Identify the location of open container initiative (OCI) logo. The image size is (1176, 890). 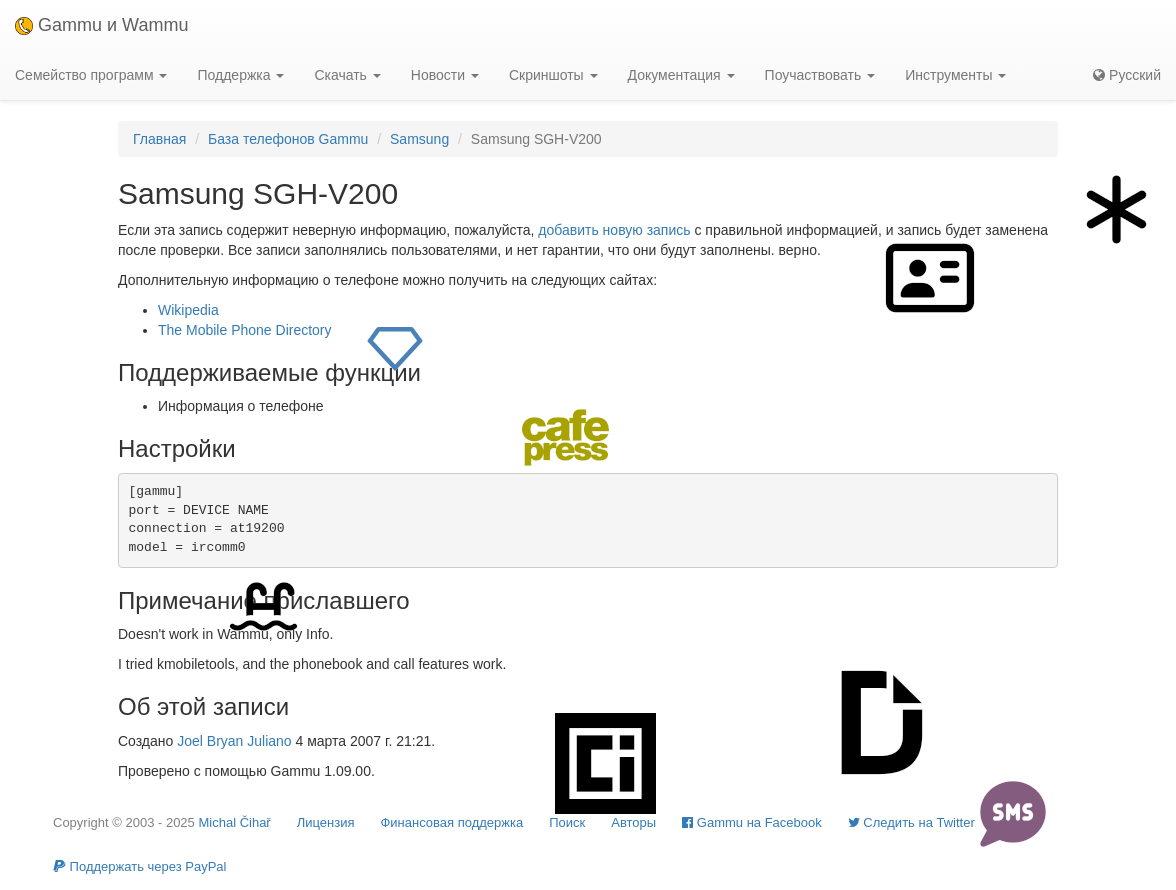
(605, 763).